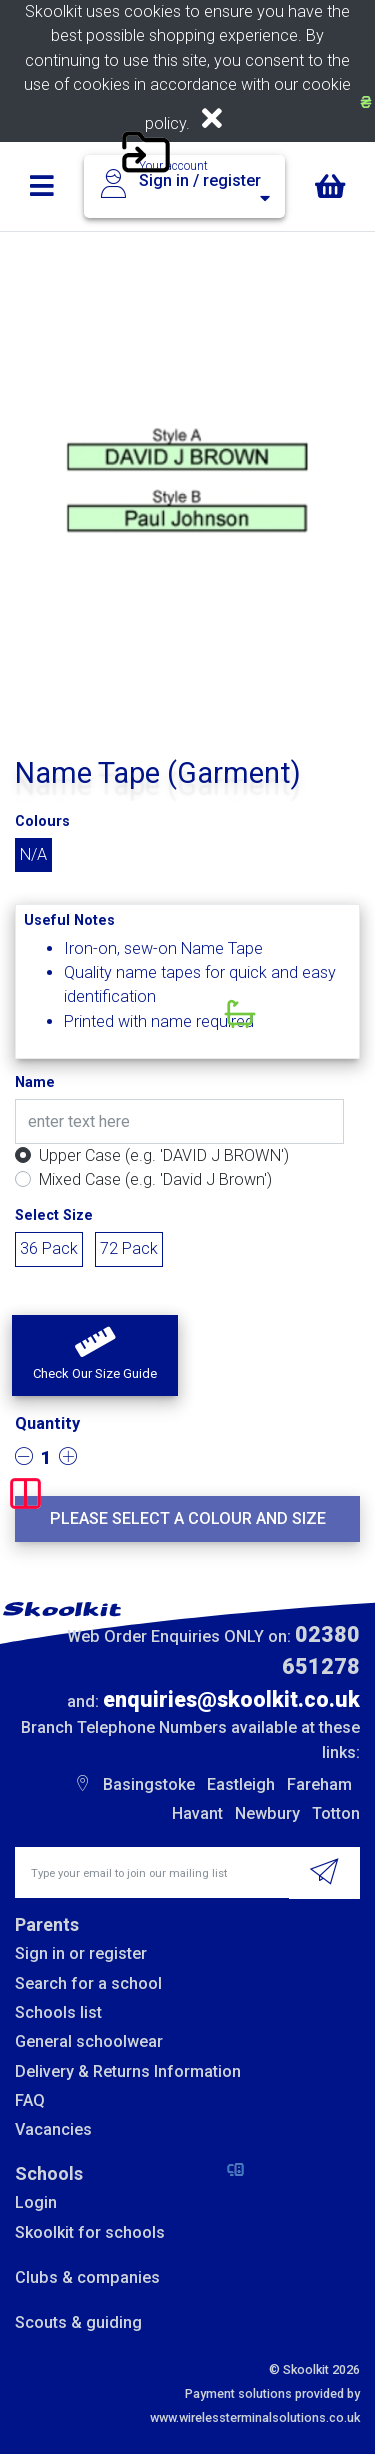 This screenshot has height=2454, width=375. I want to click on access monitor and speaker settings, so click(235, 2169).